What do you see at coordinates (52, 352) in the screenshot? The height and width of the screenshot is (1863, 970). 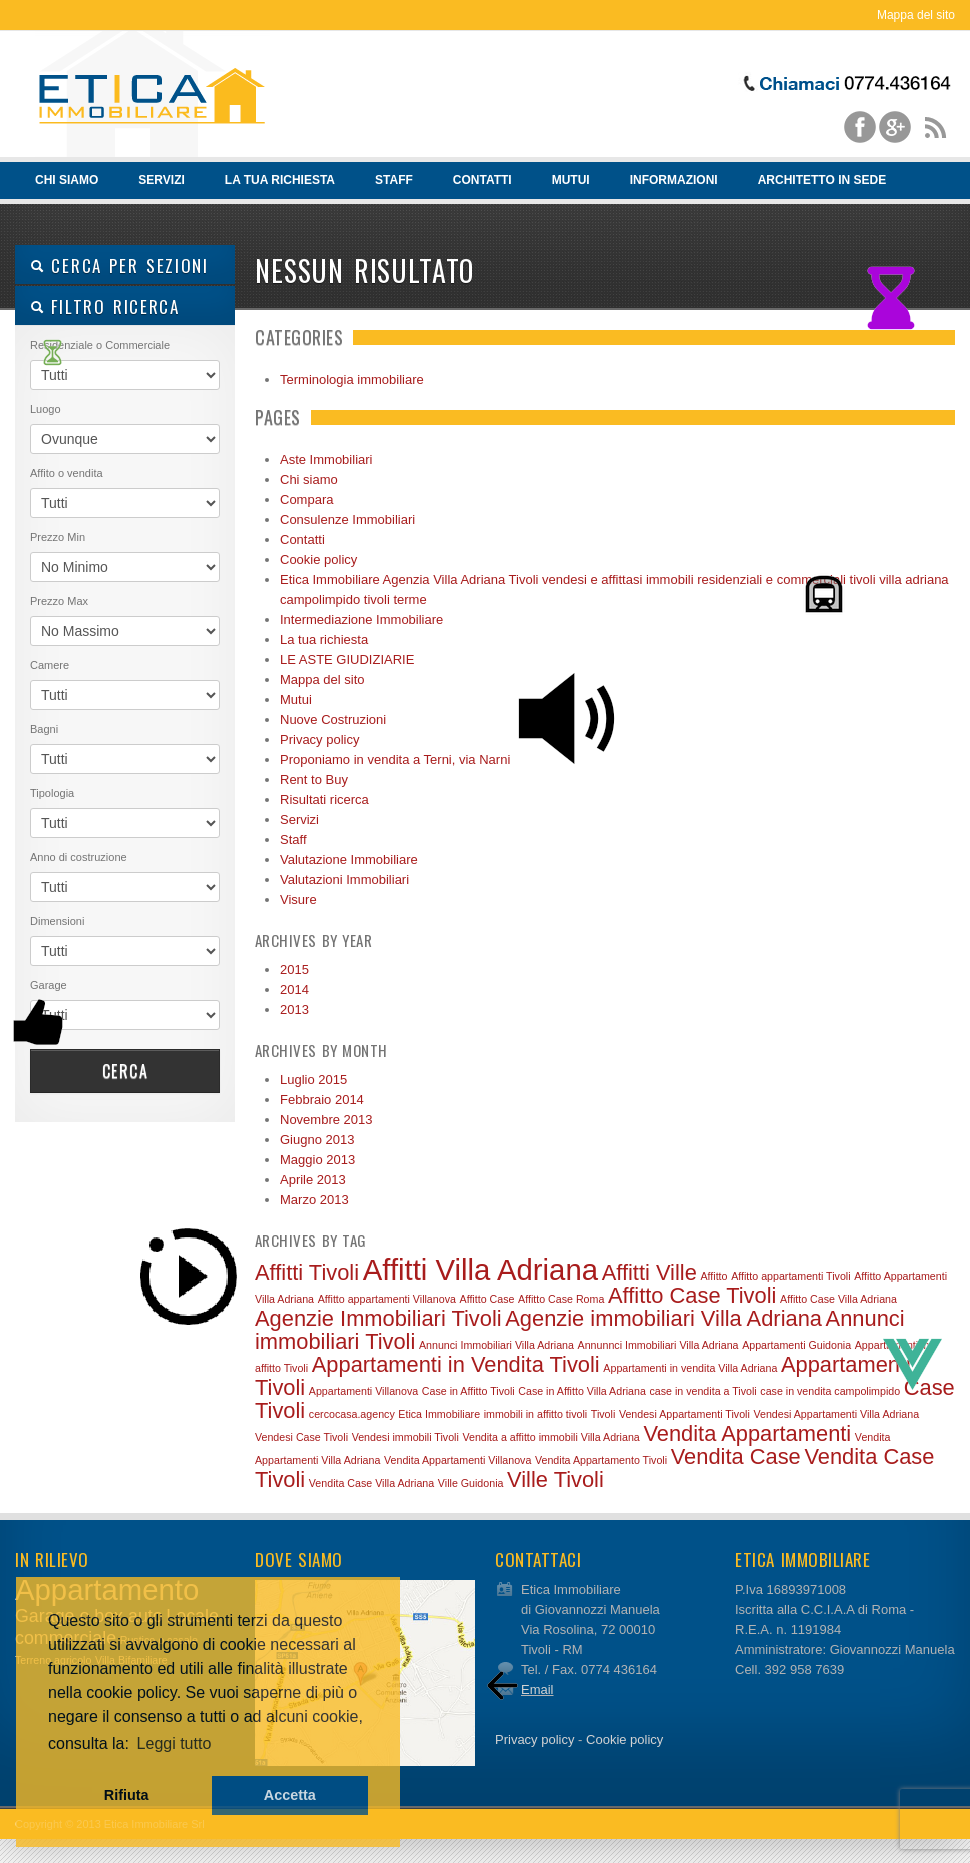 I see `indicates loading or processing in progress` at bounding box center [52, 352].